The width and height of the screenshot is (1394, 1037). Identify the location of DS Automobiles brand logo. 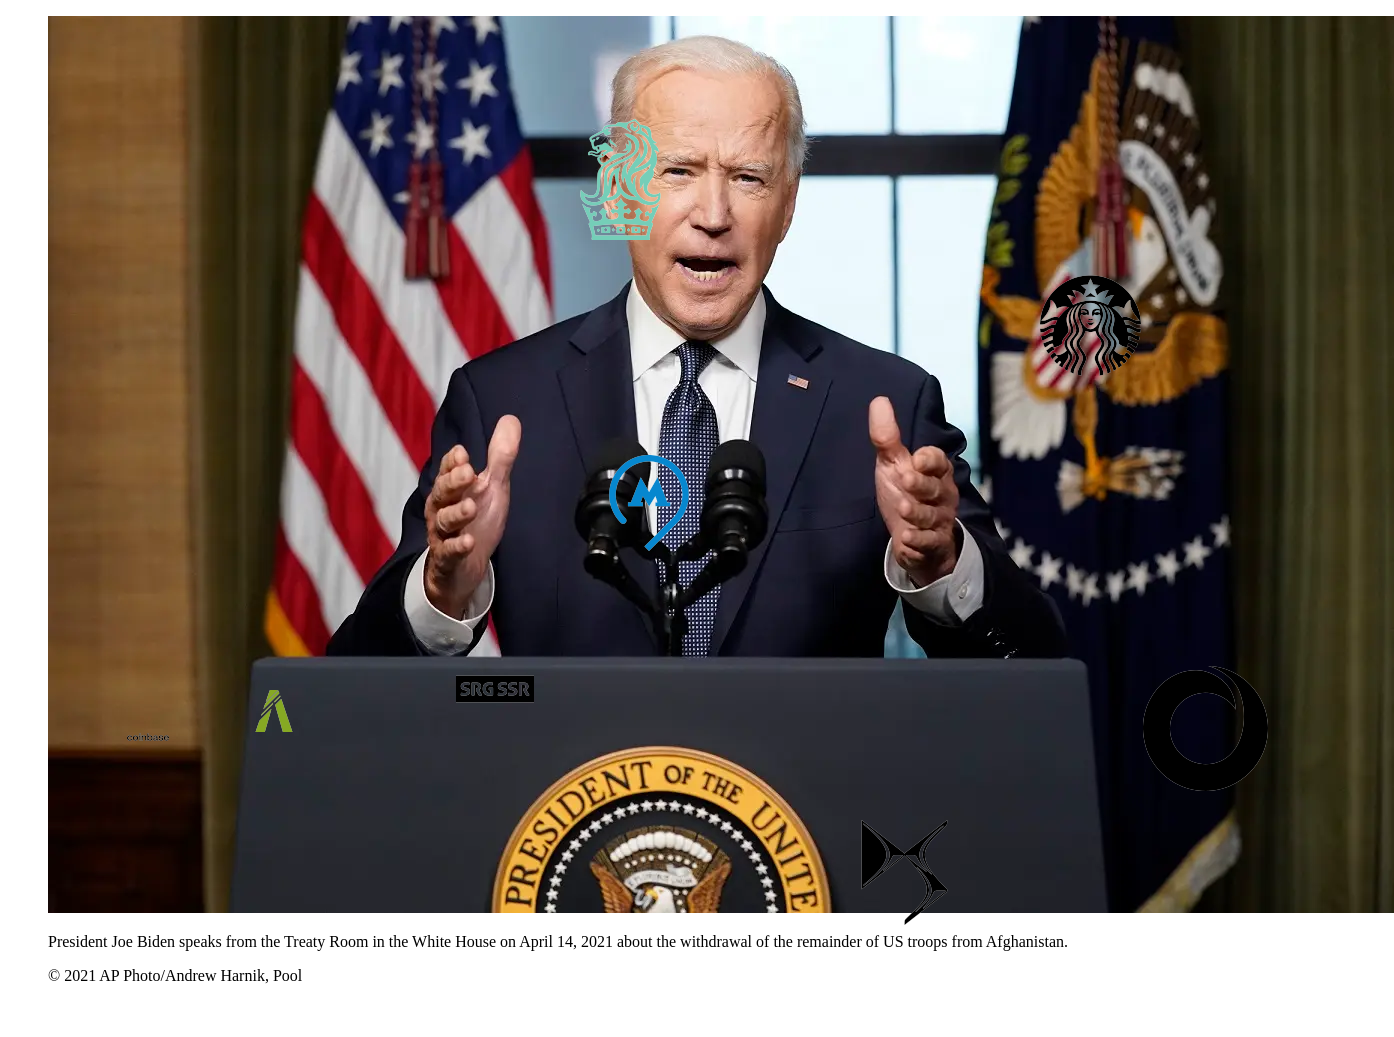
(904, 872).